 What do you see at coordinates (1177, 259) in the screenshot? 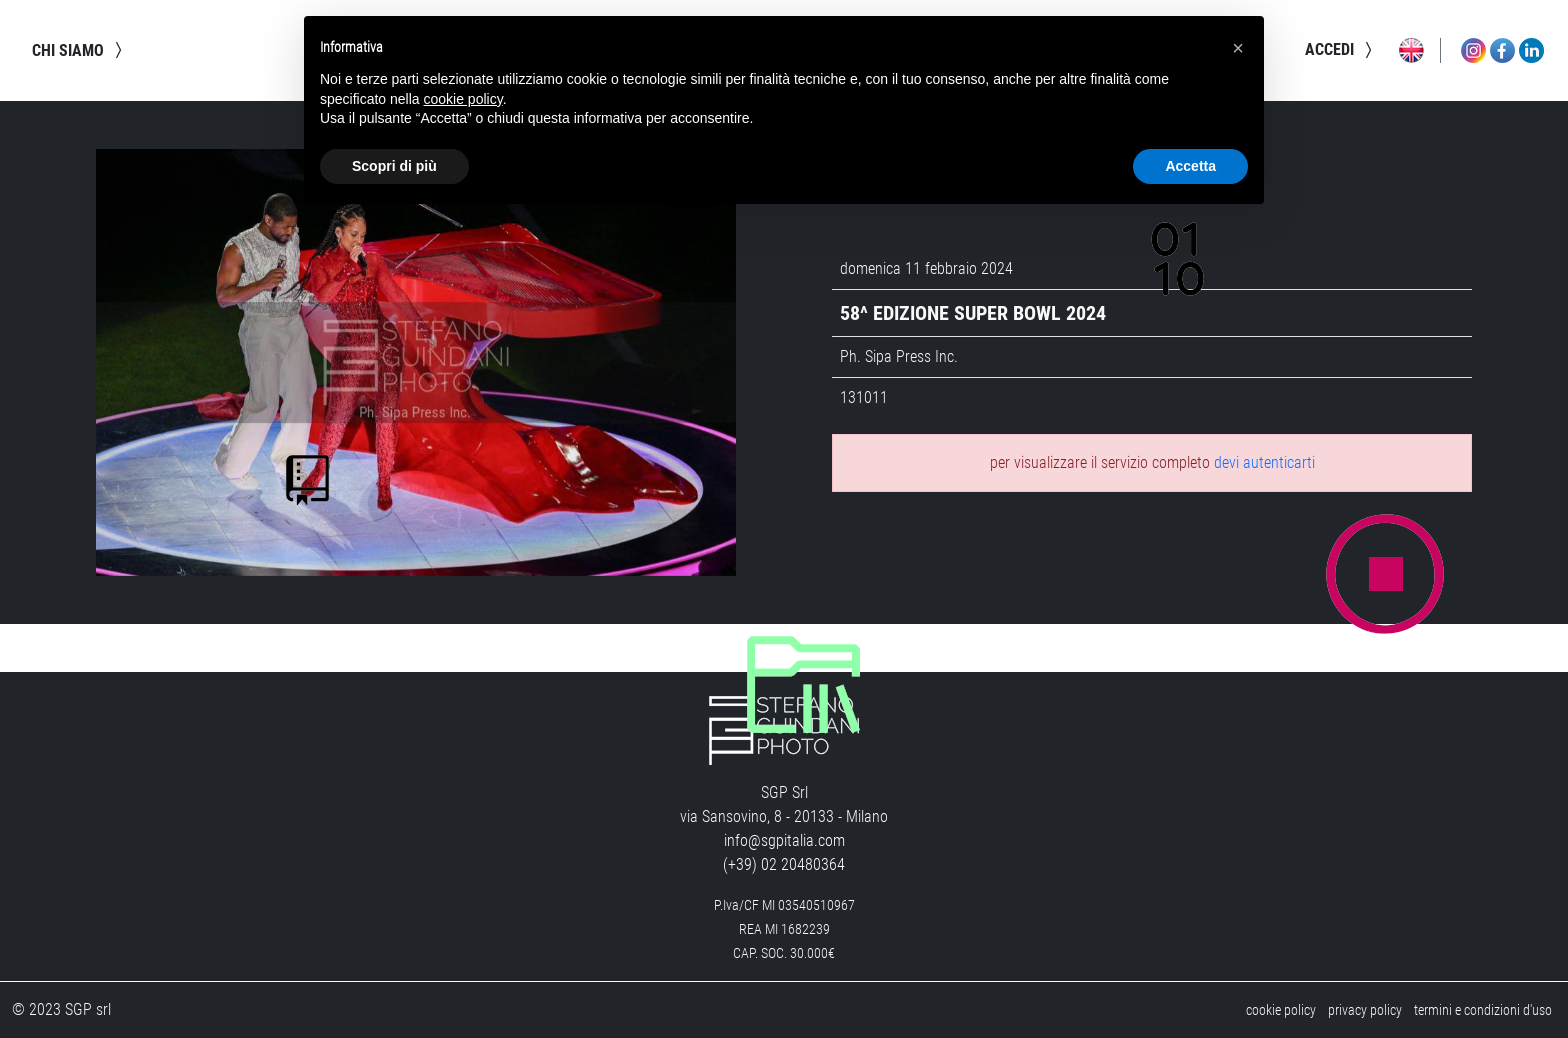
I see `view or edit binary data` at bounding box center [1177, 259].